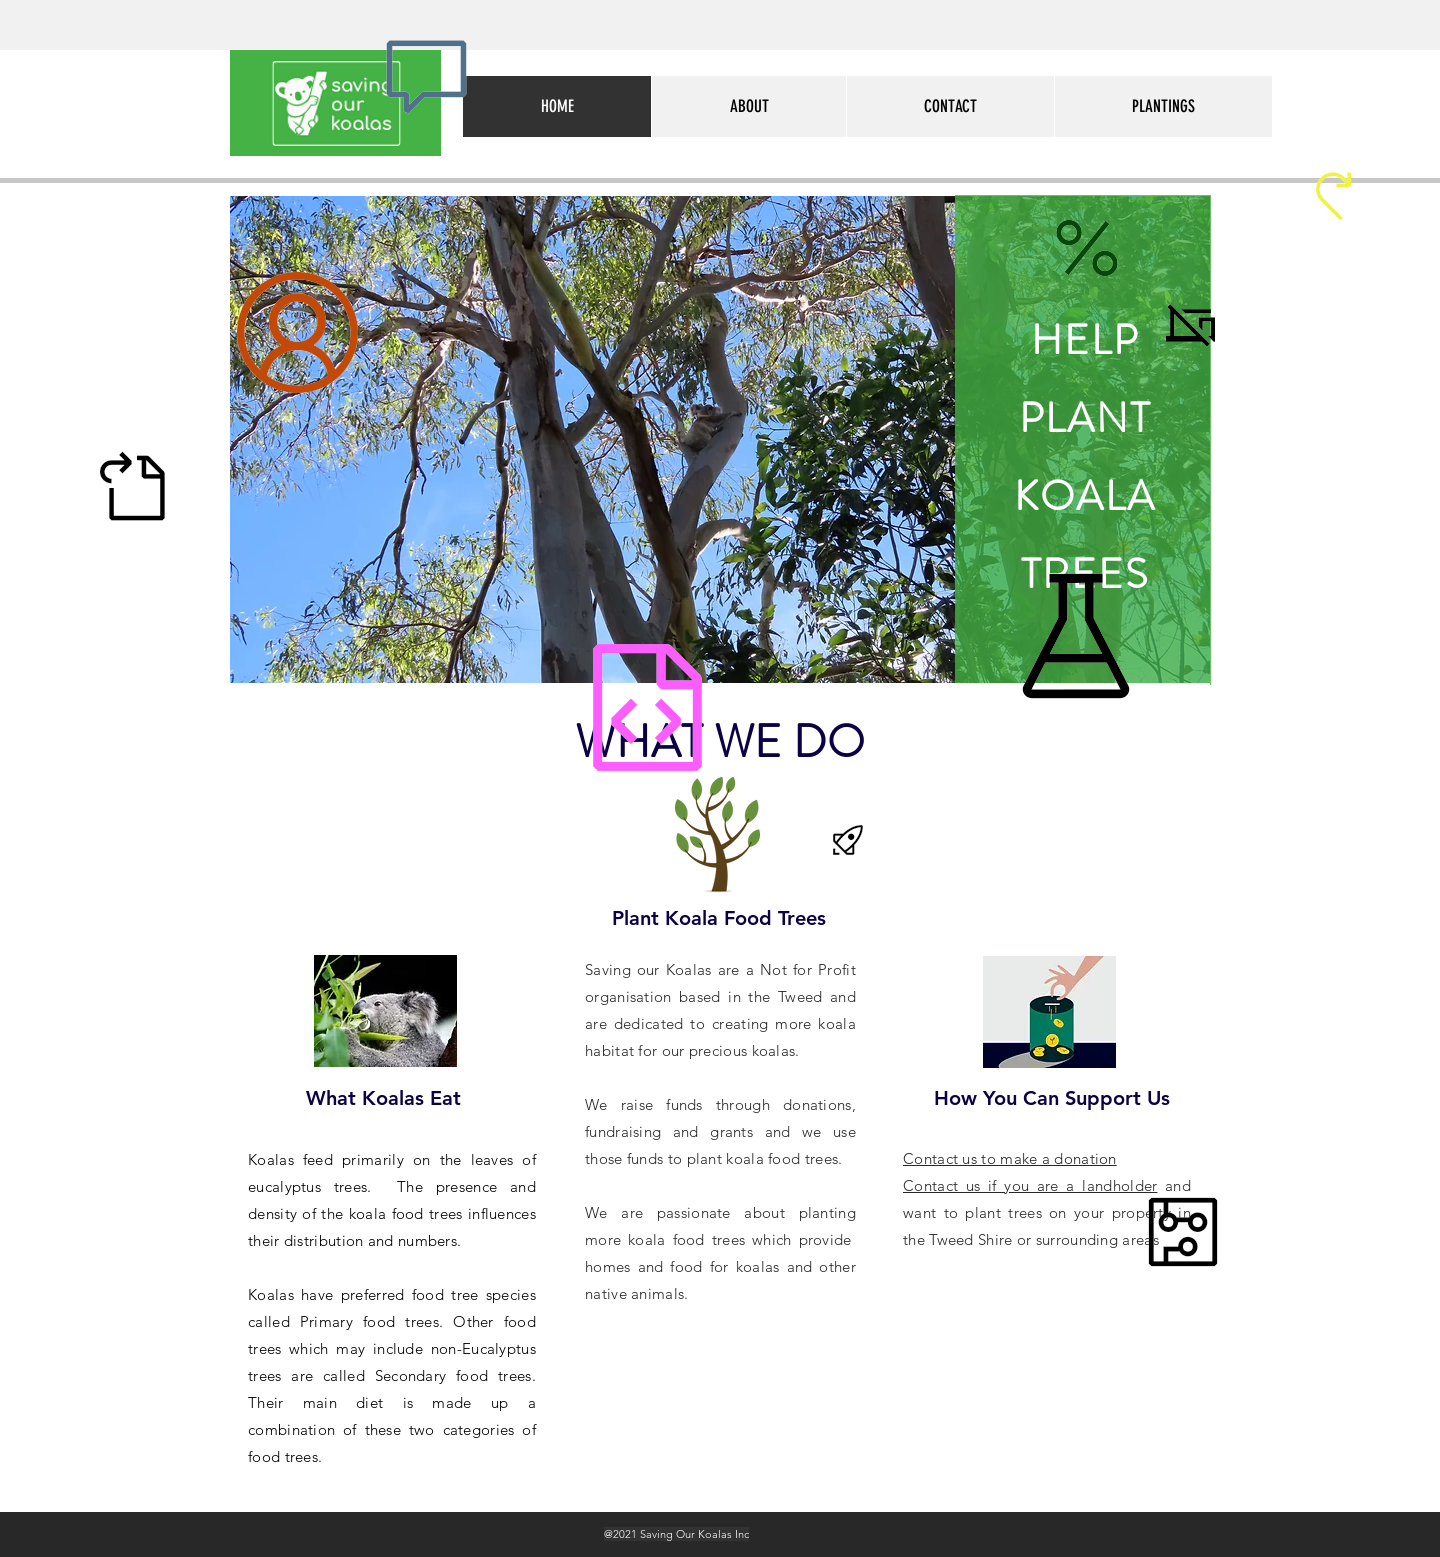 The image size is (1440, 1557). I want to click on device linking is disabled, so click(1190, 325).